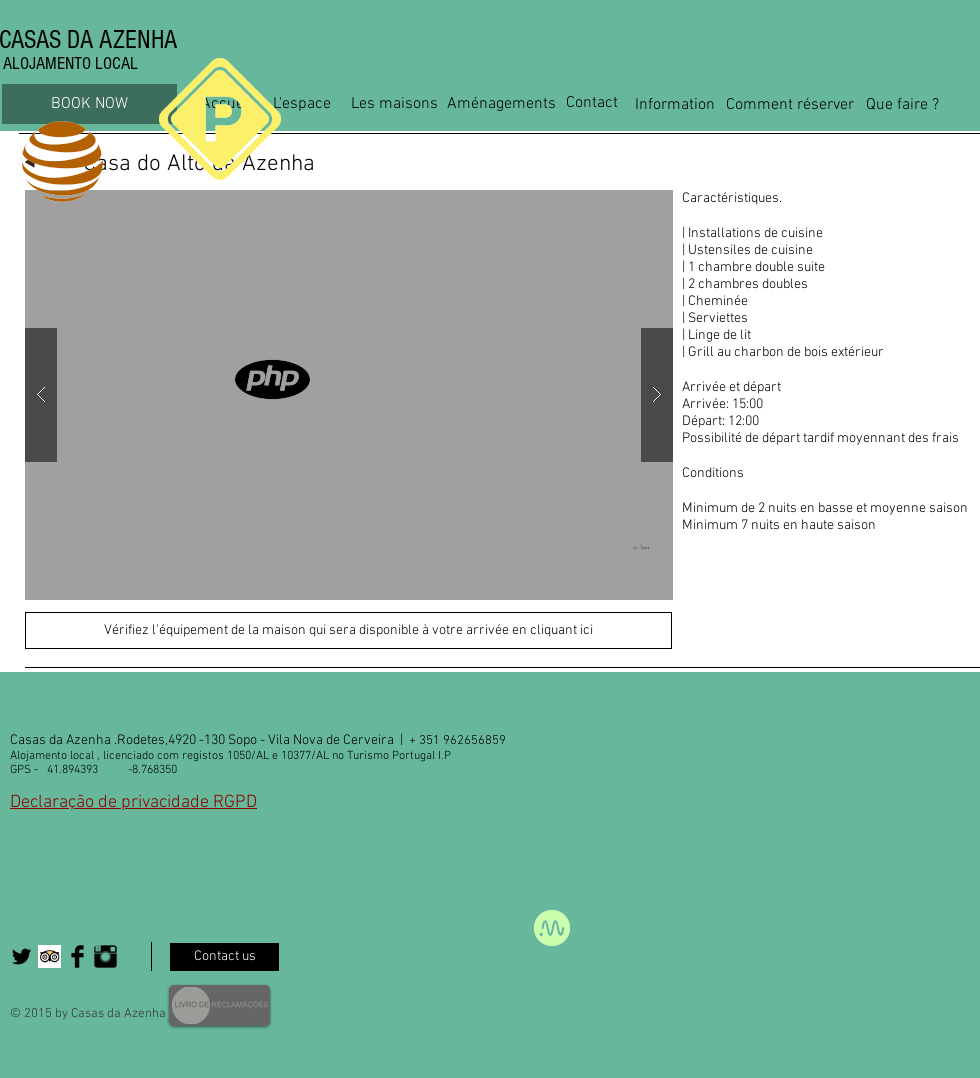  Describe the element at coordinates (272, 379) in the screenshot. I see `php programming language logo` at that location.